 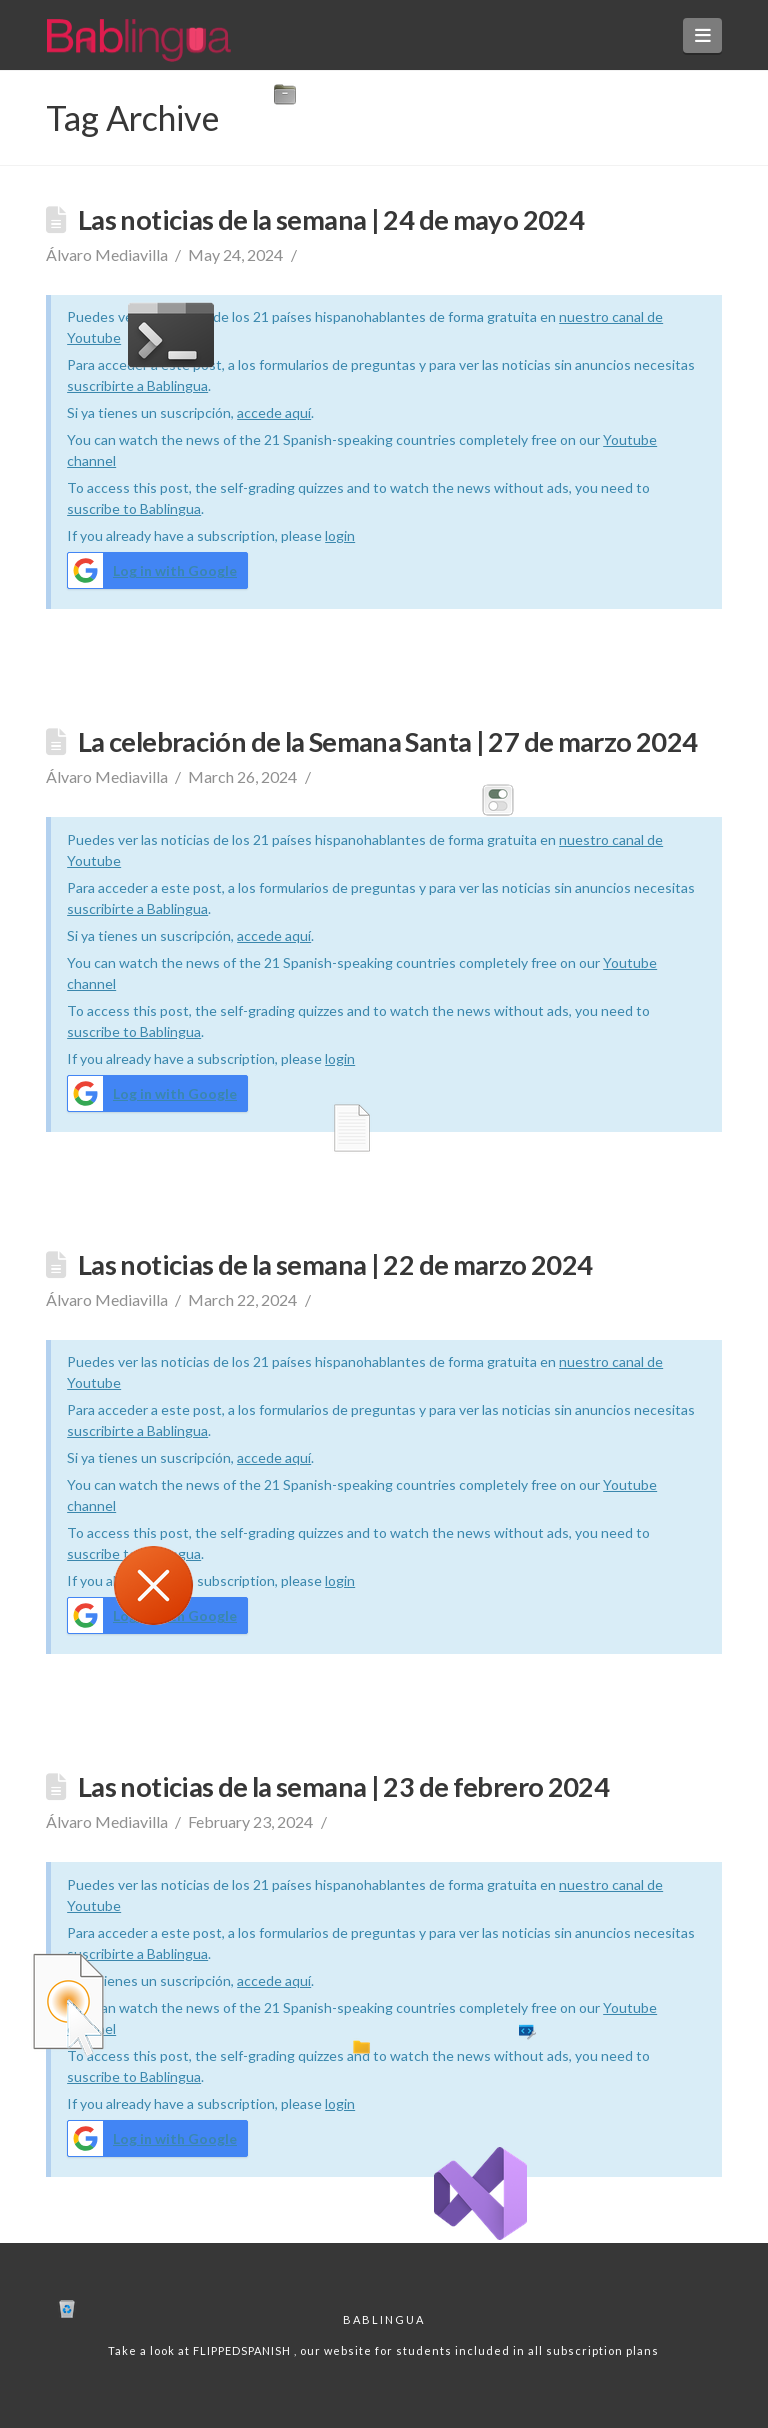 What do you see at coordinates (67, 2309) in the screenshot?
I see `empty recycle bin with no deleted items` at bounding box center [67, 2309].